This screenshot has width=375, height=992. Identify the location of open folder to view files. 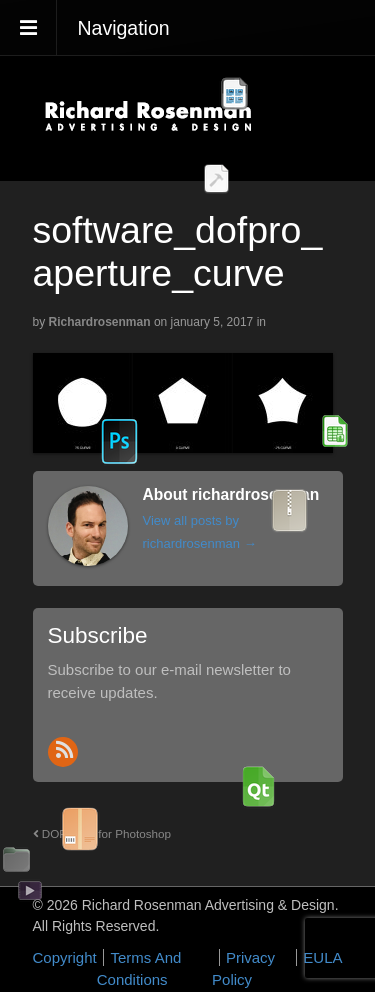
(16, 859).